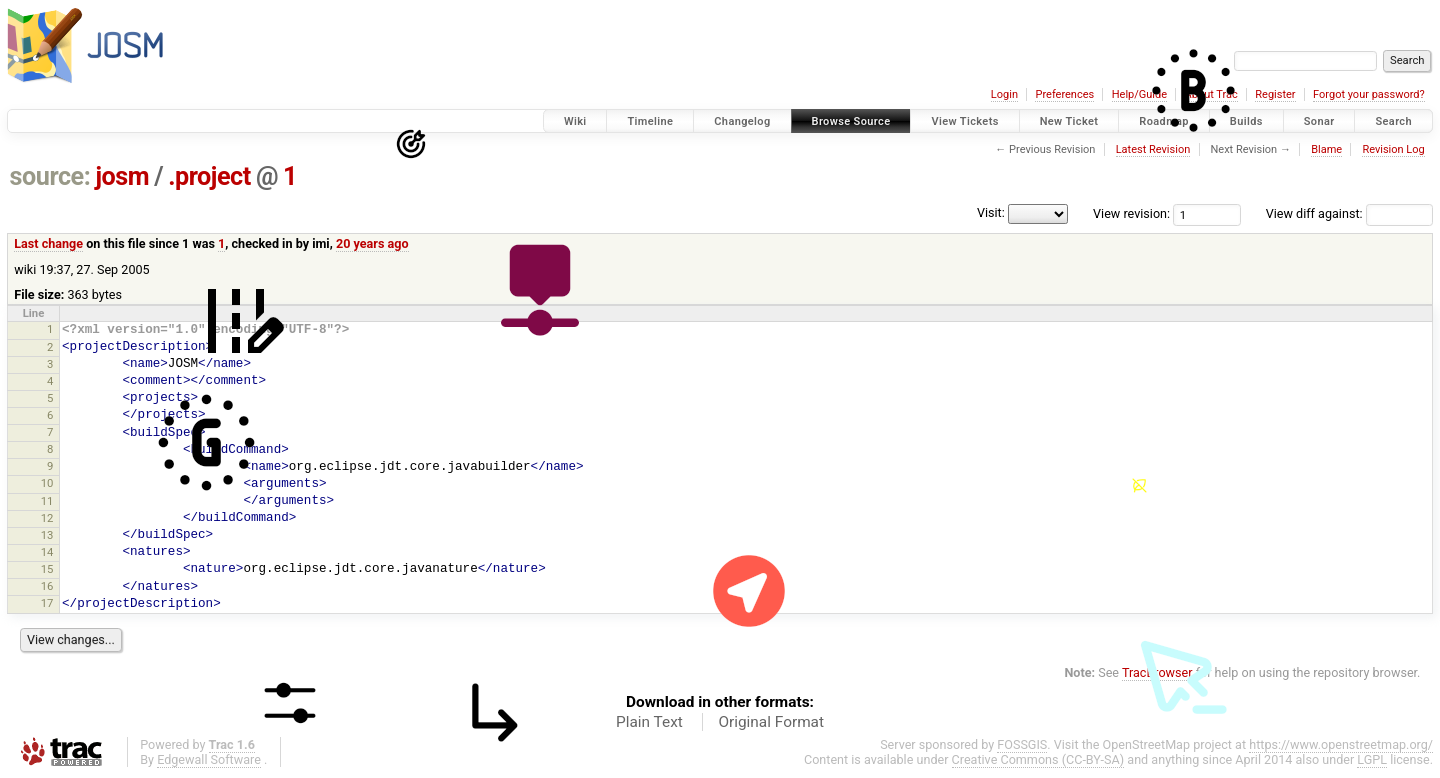 Image resolution: width=1440 pixels, height=778 pixels. I want to click on google account or service indicator, so click(206, 442).